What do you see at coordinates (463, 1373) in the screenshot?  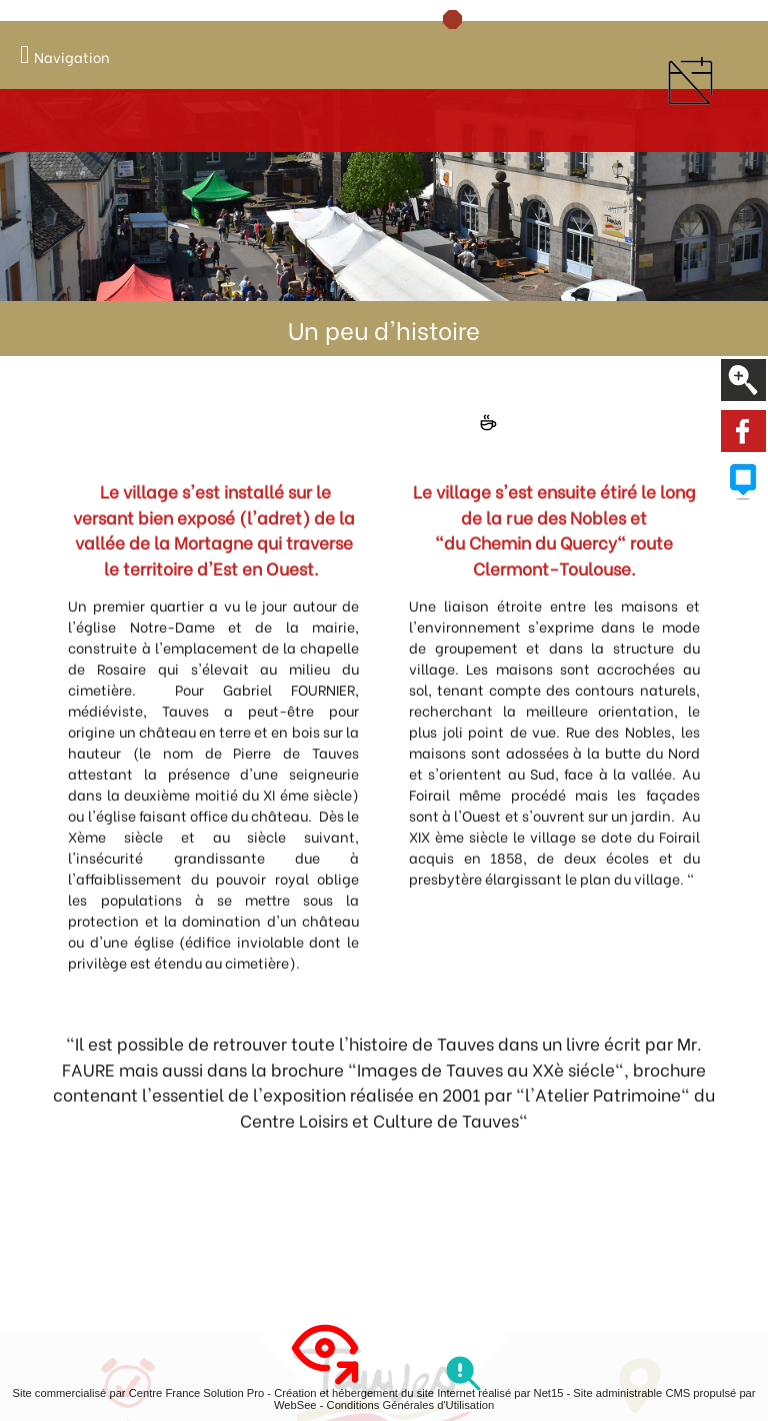 I see `search error or warning` at bounding box center [463, 1373].